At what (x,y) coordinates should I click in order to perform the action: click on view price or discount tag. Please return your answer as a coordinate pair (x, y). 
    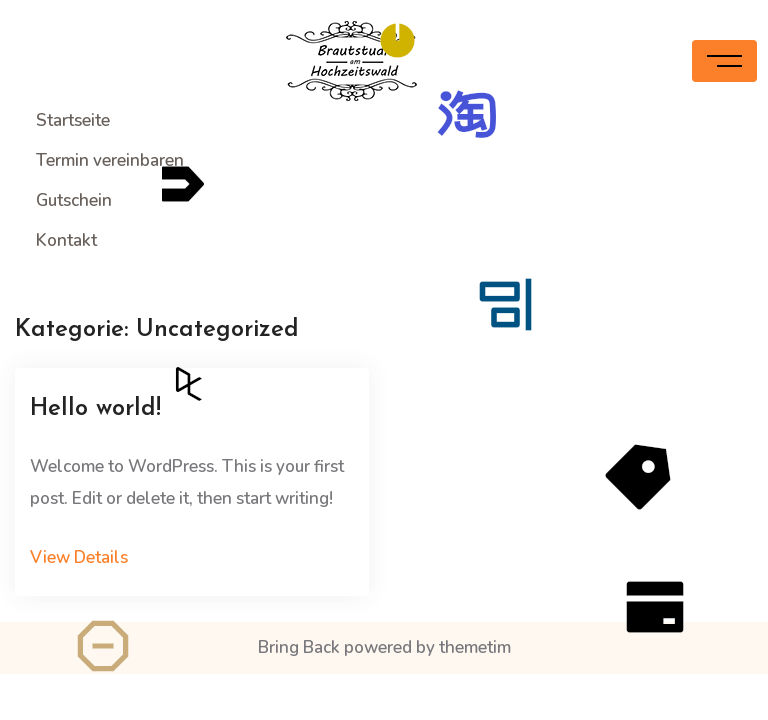
    Looking at the image, I should click on (638, 475).